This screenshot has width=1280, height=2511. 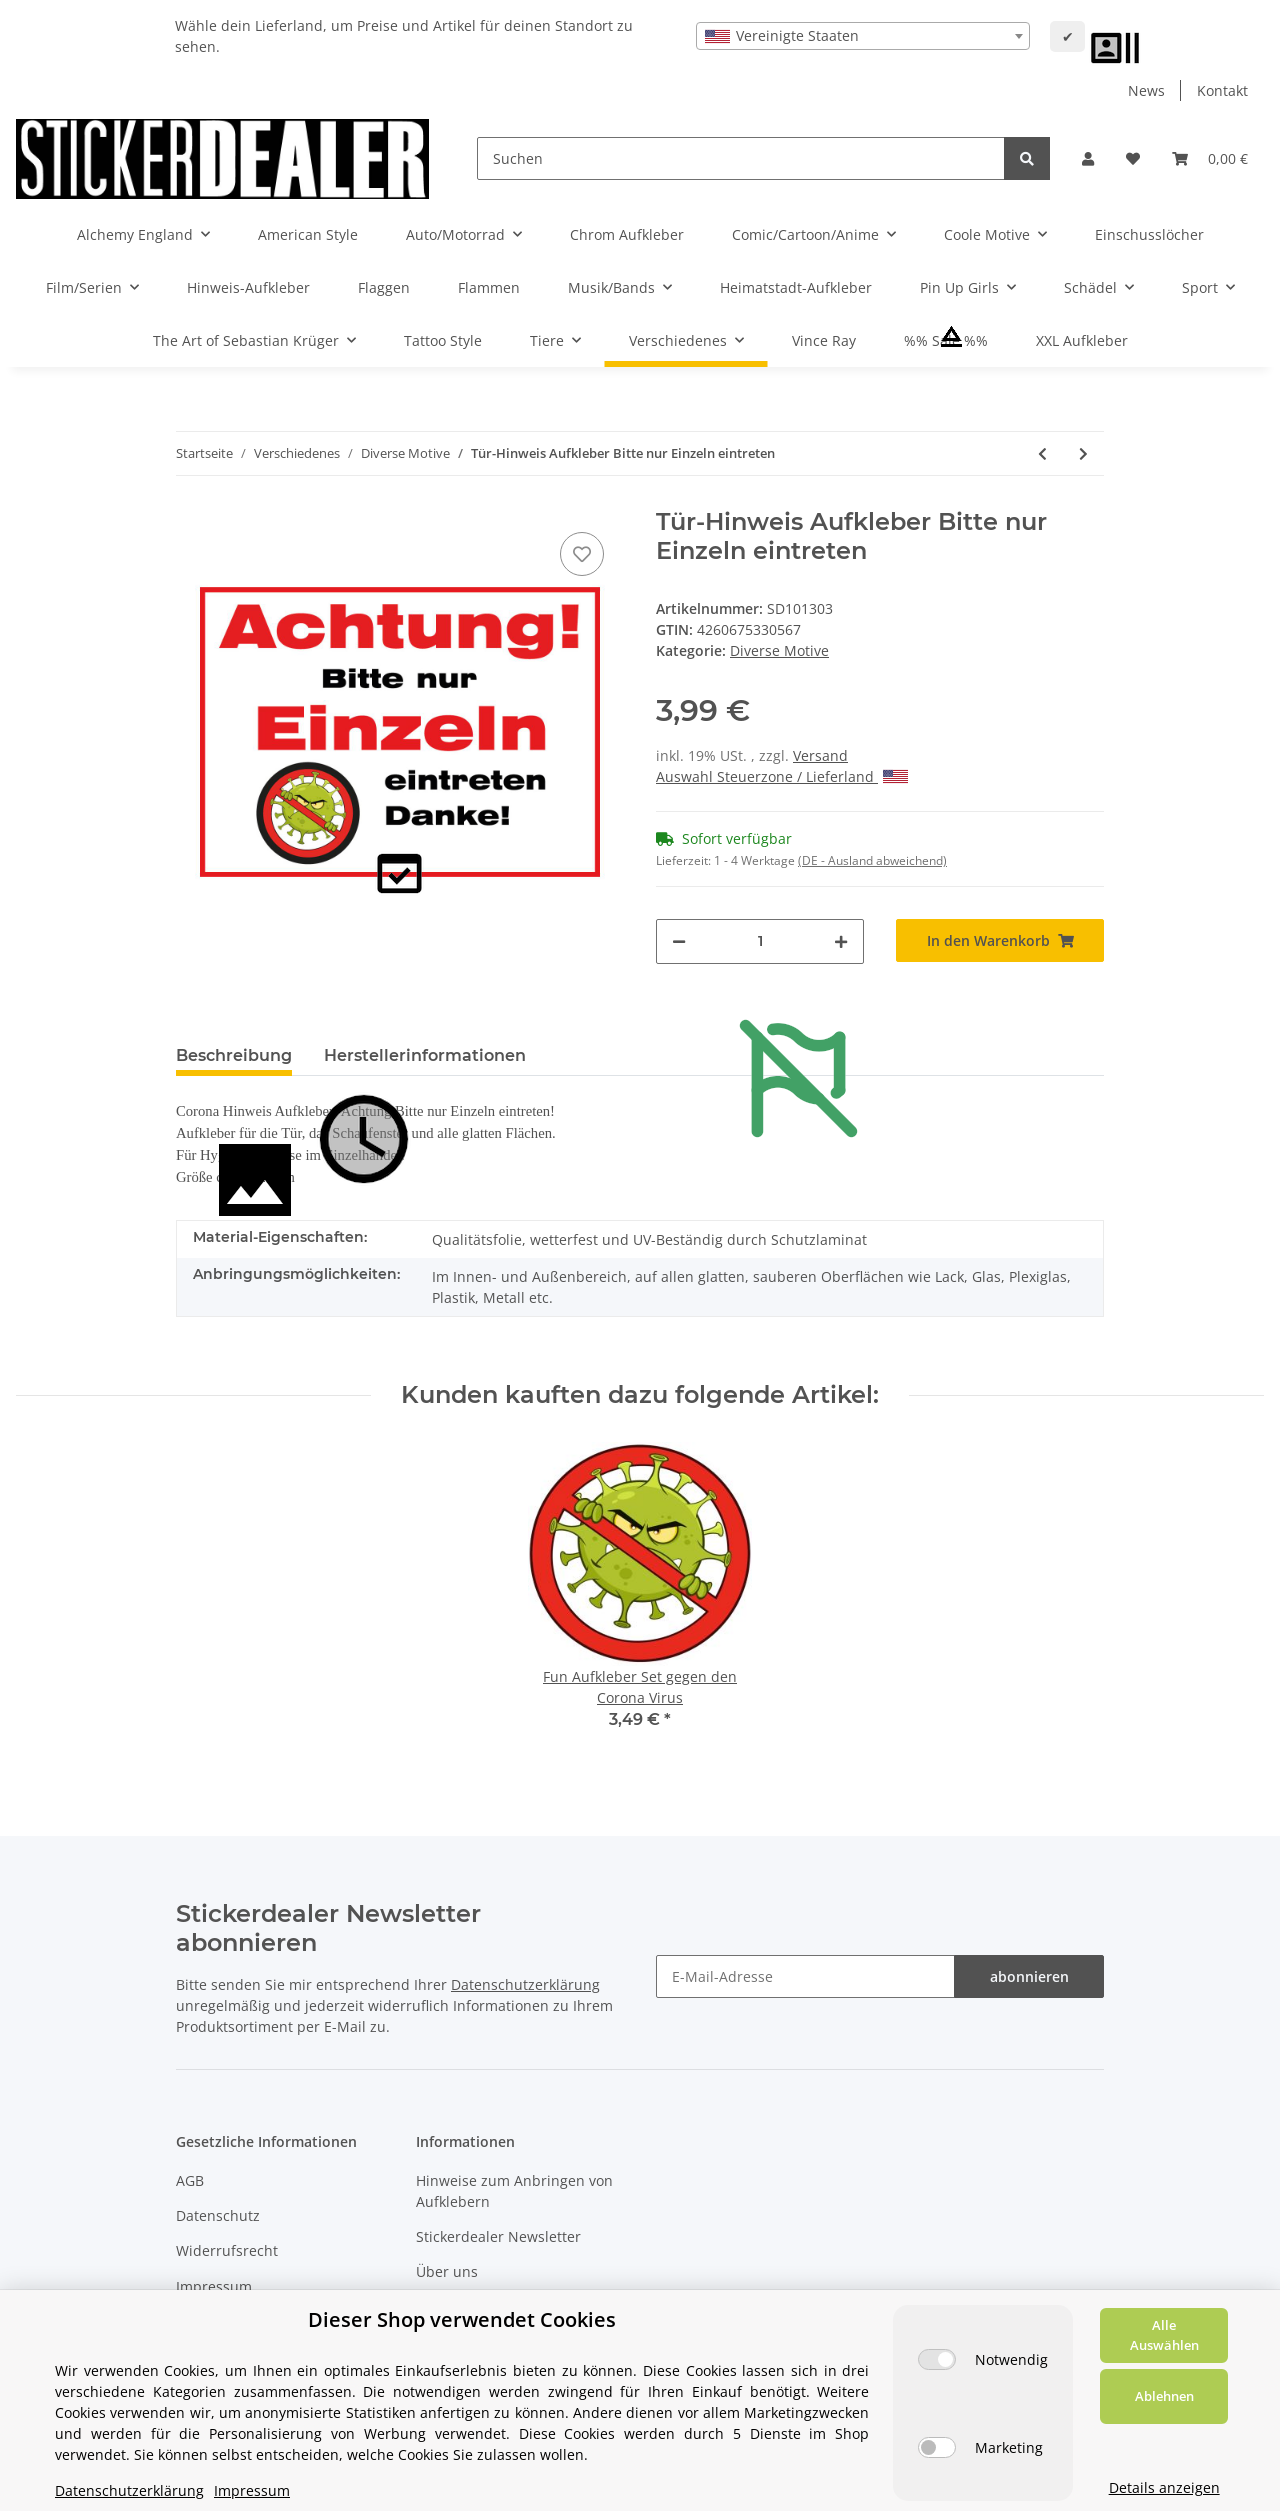 What do you see at coordinates (1115, 48) in the screenshot?
I see `view recently contacted people` at bounding box center [1115, 48].